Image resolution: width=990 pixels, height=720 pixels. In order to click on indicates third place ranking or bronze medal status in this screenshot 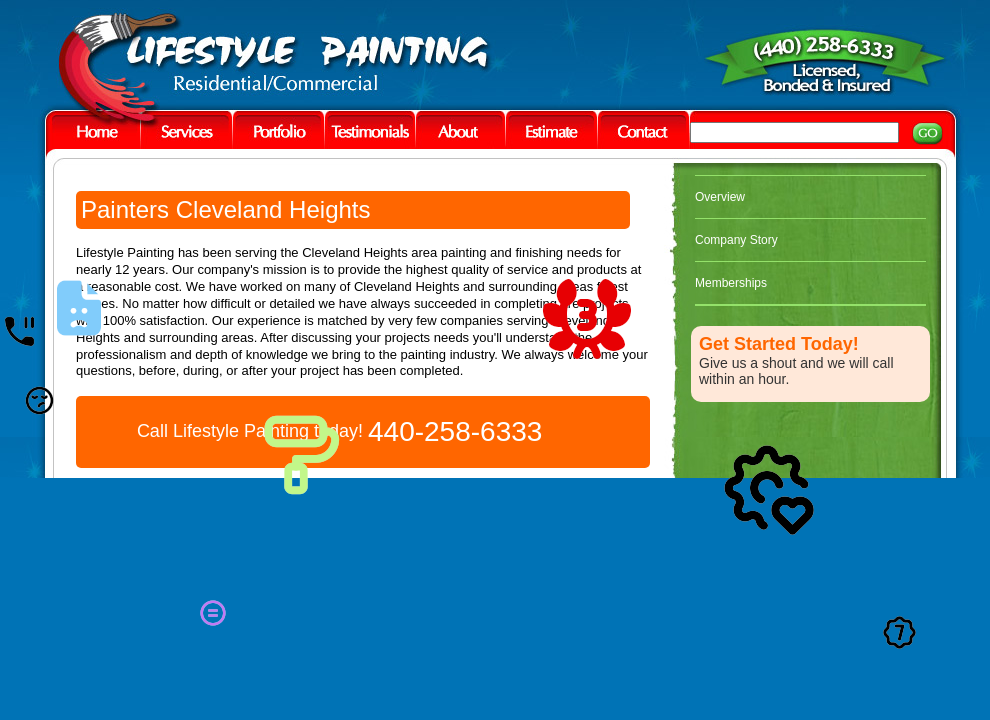, I will do `click(587, 319)`.